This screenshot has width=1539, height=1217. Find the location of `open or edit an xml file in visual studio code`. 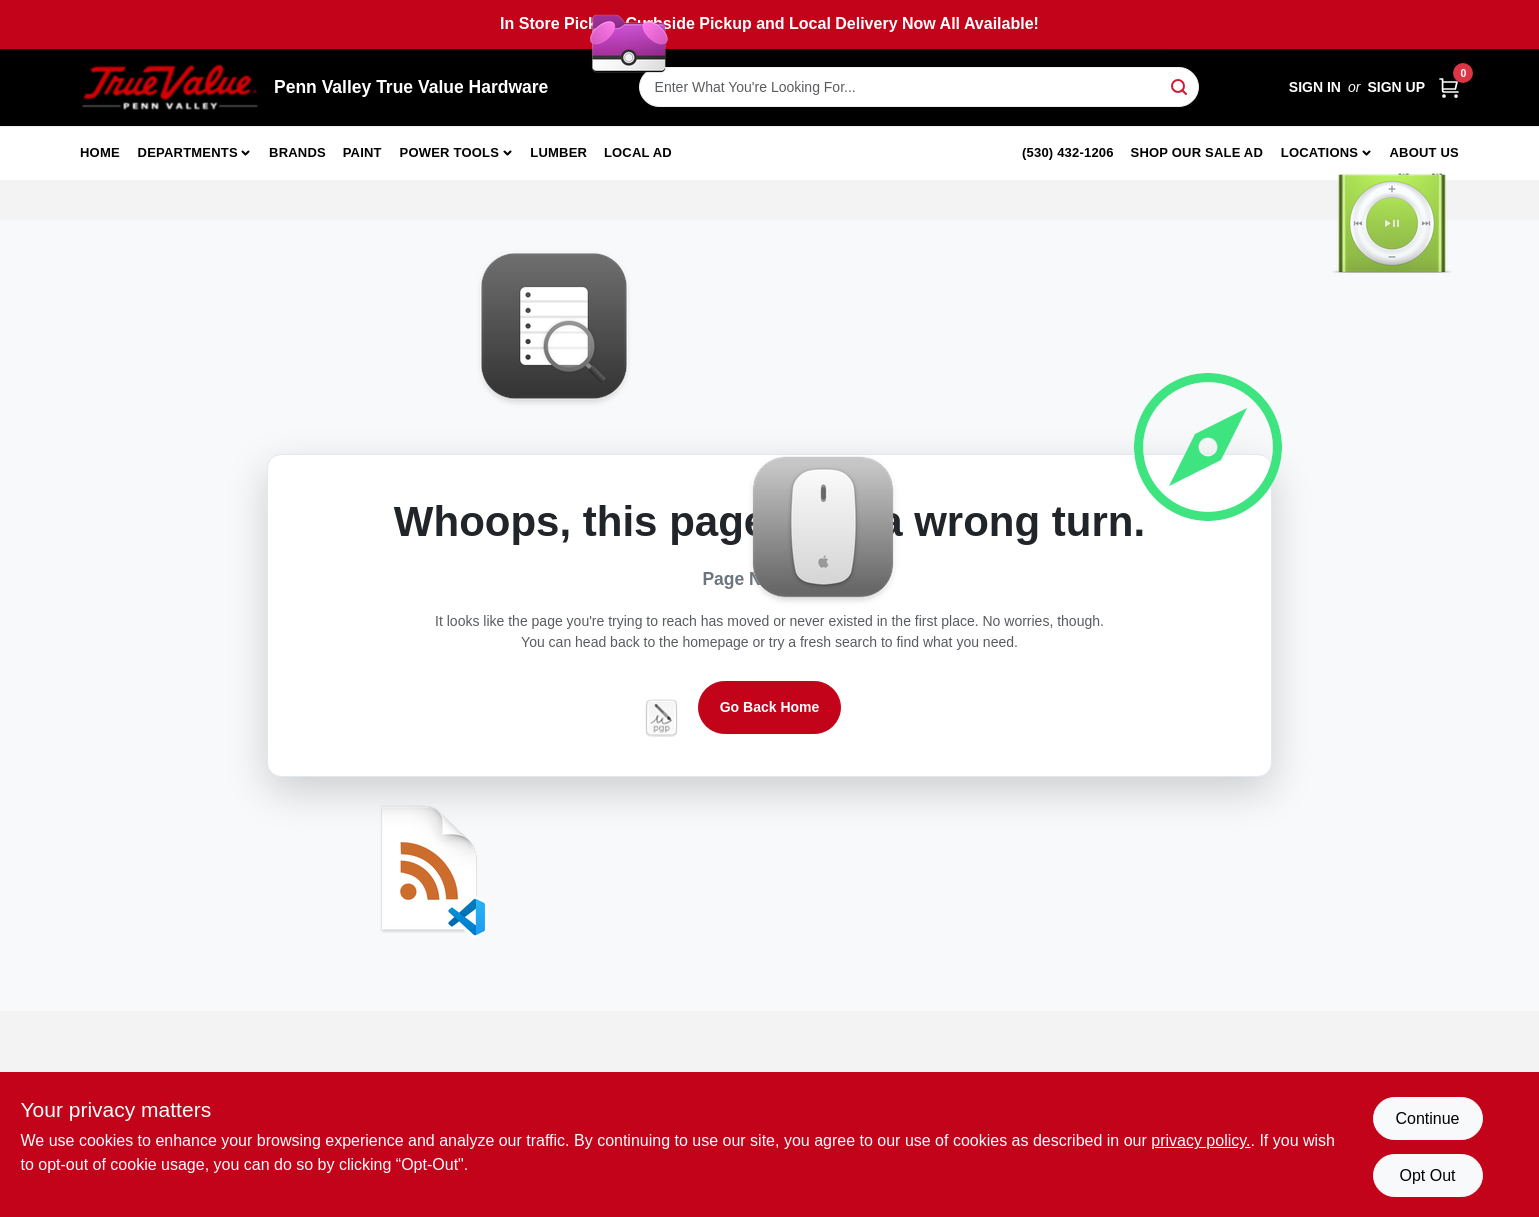

open or edit an xml file in visual studio code is located at coordinates (429, 871).